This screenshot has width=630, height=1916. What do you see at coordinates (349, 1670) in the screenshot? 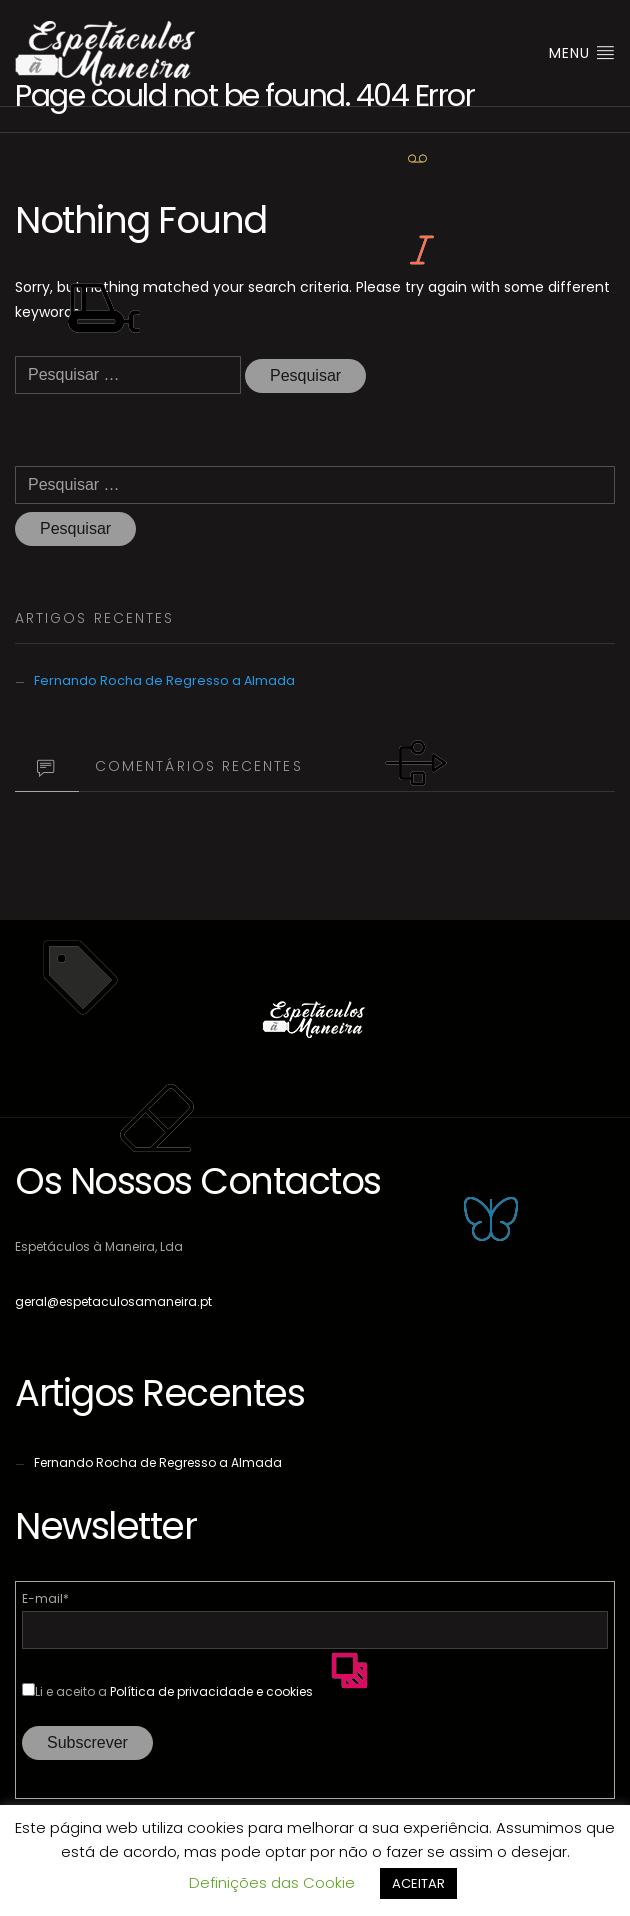
I see `remove selected layer or element` at bounding box center [349, 1670].